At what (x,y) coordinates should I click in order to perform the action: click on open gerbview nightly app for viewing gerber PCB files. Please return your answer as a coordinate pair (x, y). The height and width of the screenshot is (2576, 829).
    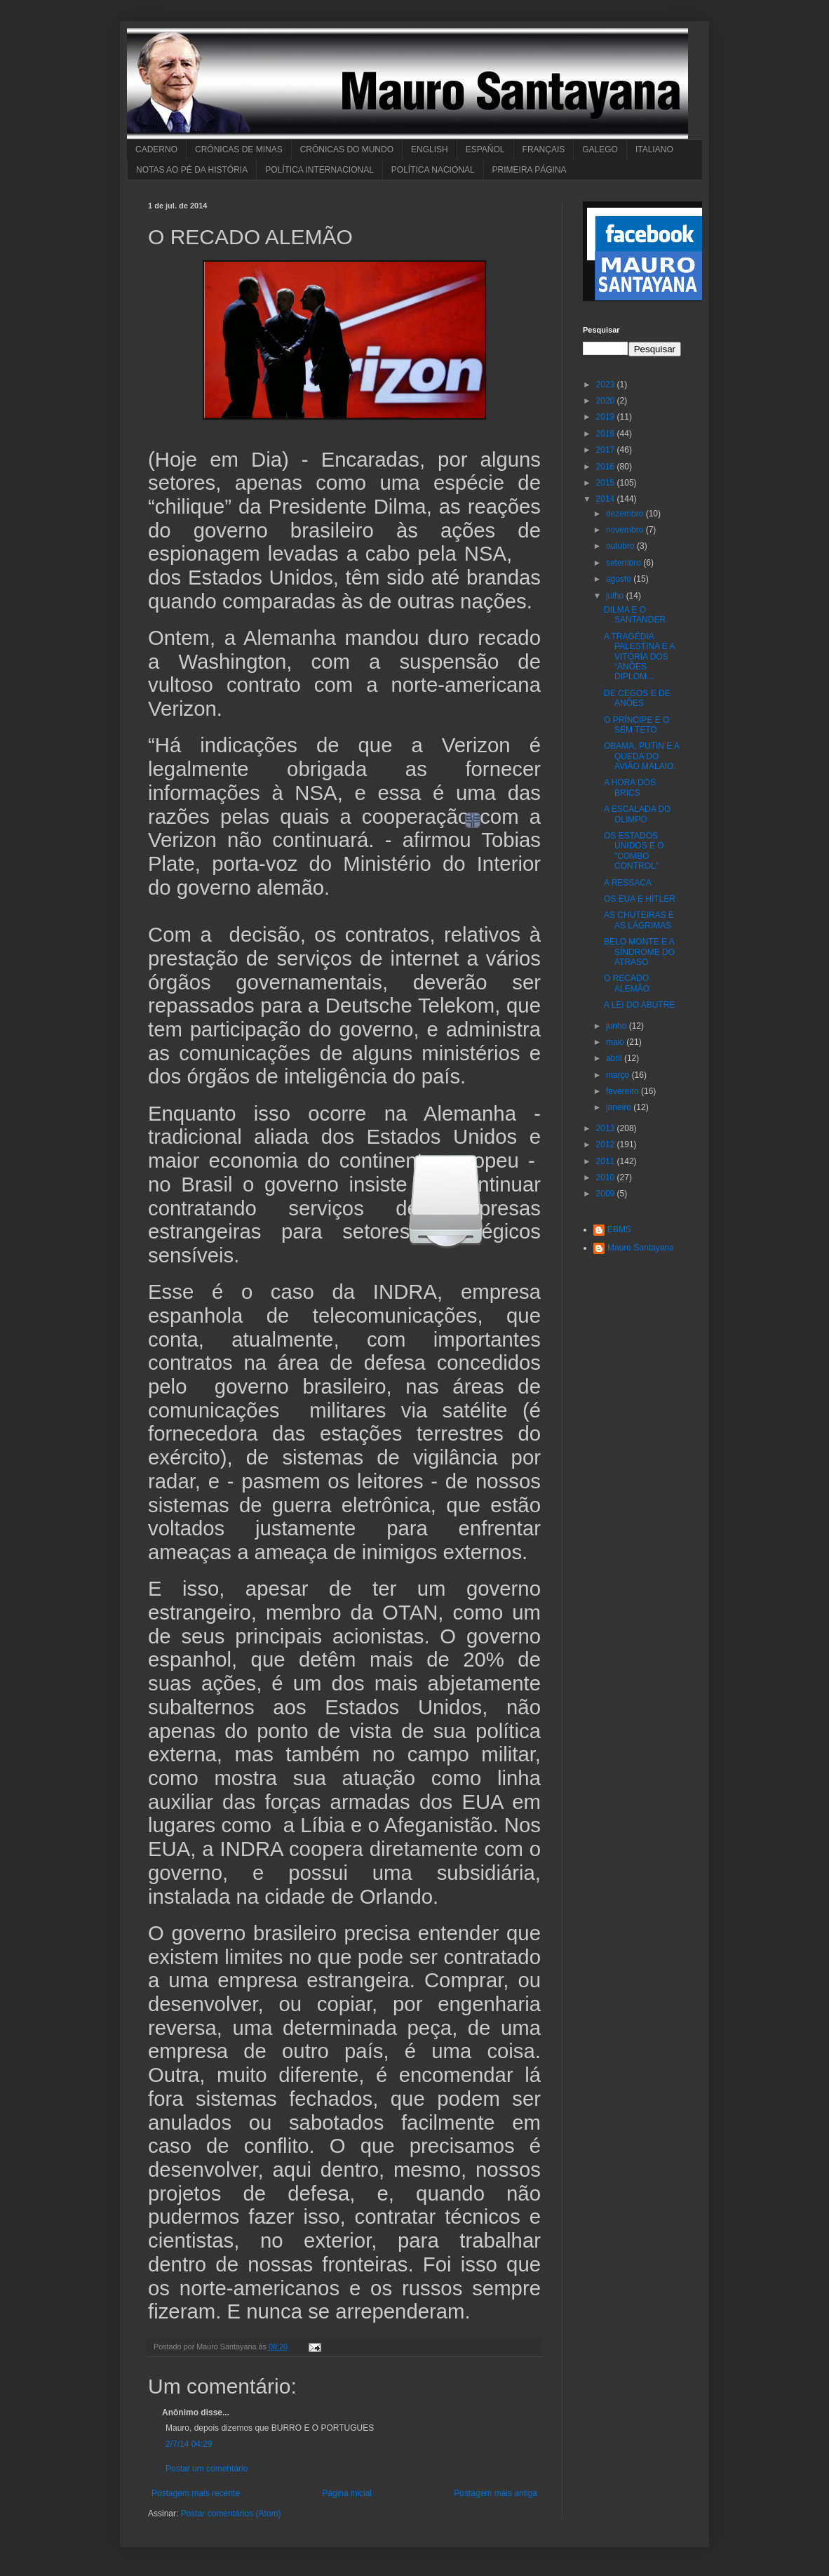
    Looking at the image, I should click on (473, 820).